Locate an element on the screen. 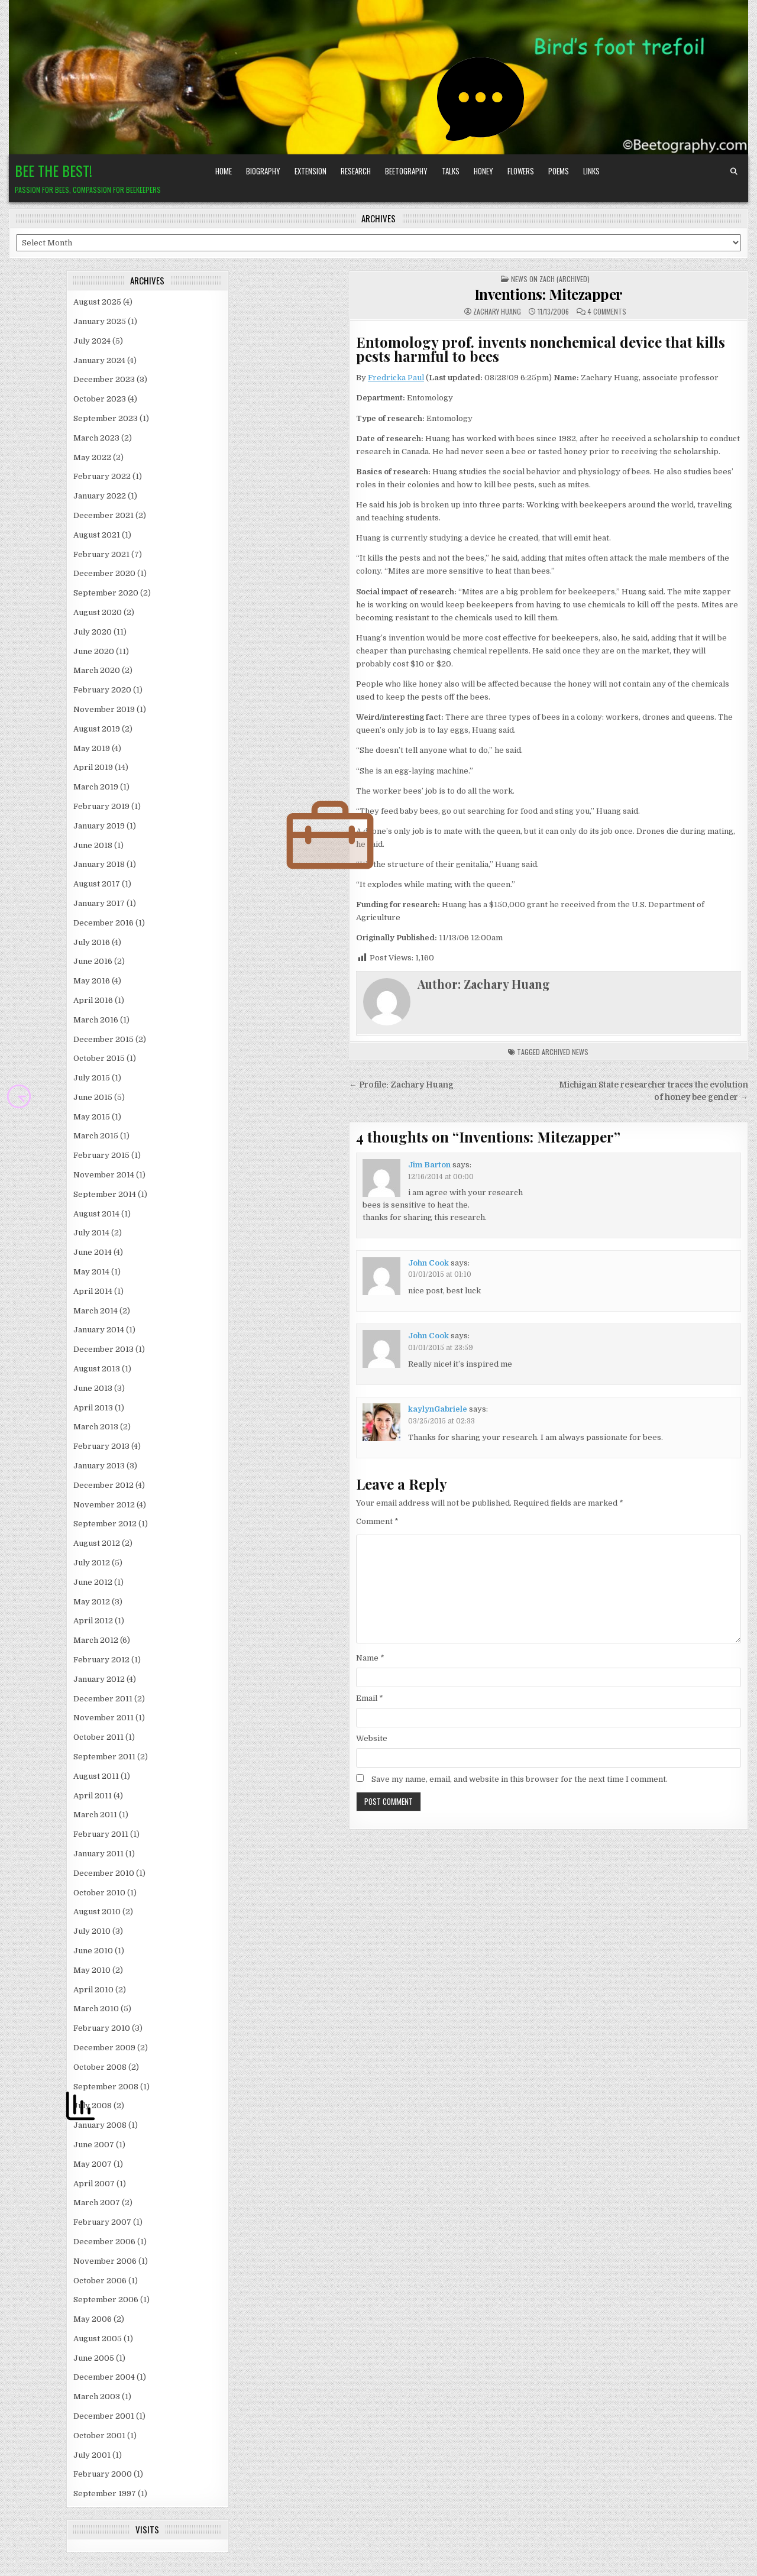  access tools and settings is located at coordinates (330, 838).